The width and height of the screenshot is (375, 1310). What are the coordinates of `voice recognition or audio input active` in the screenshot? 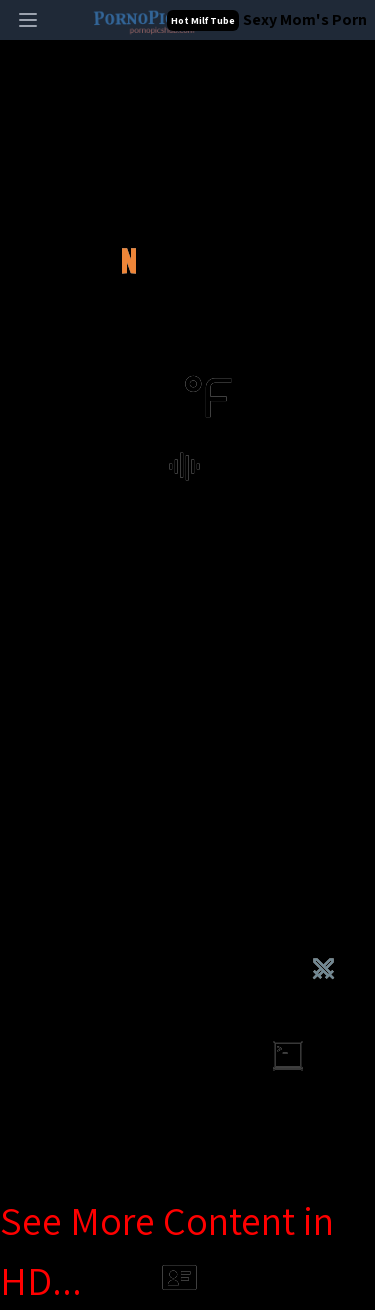 It's located at (184, 466).